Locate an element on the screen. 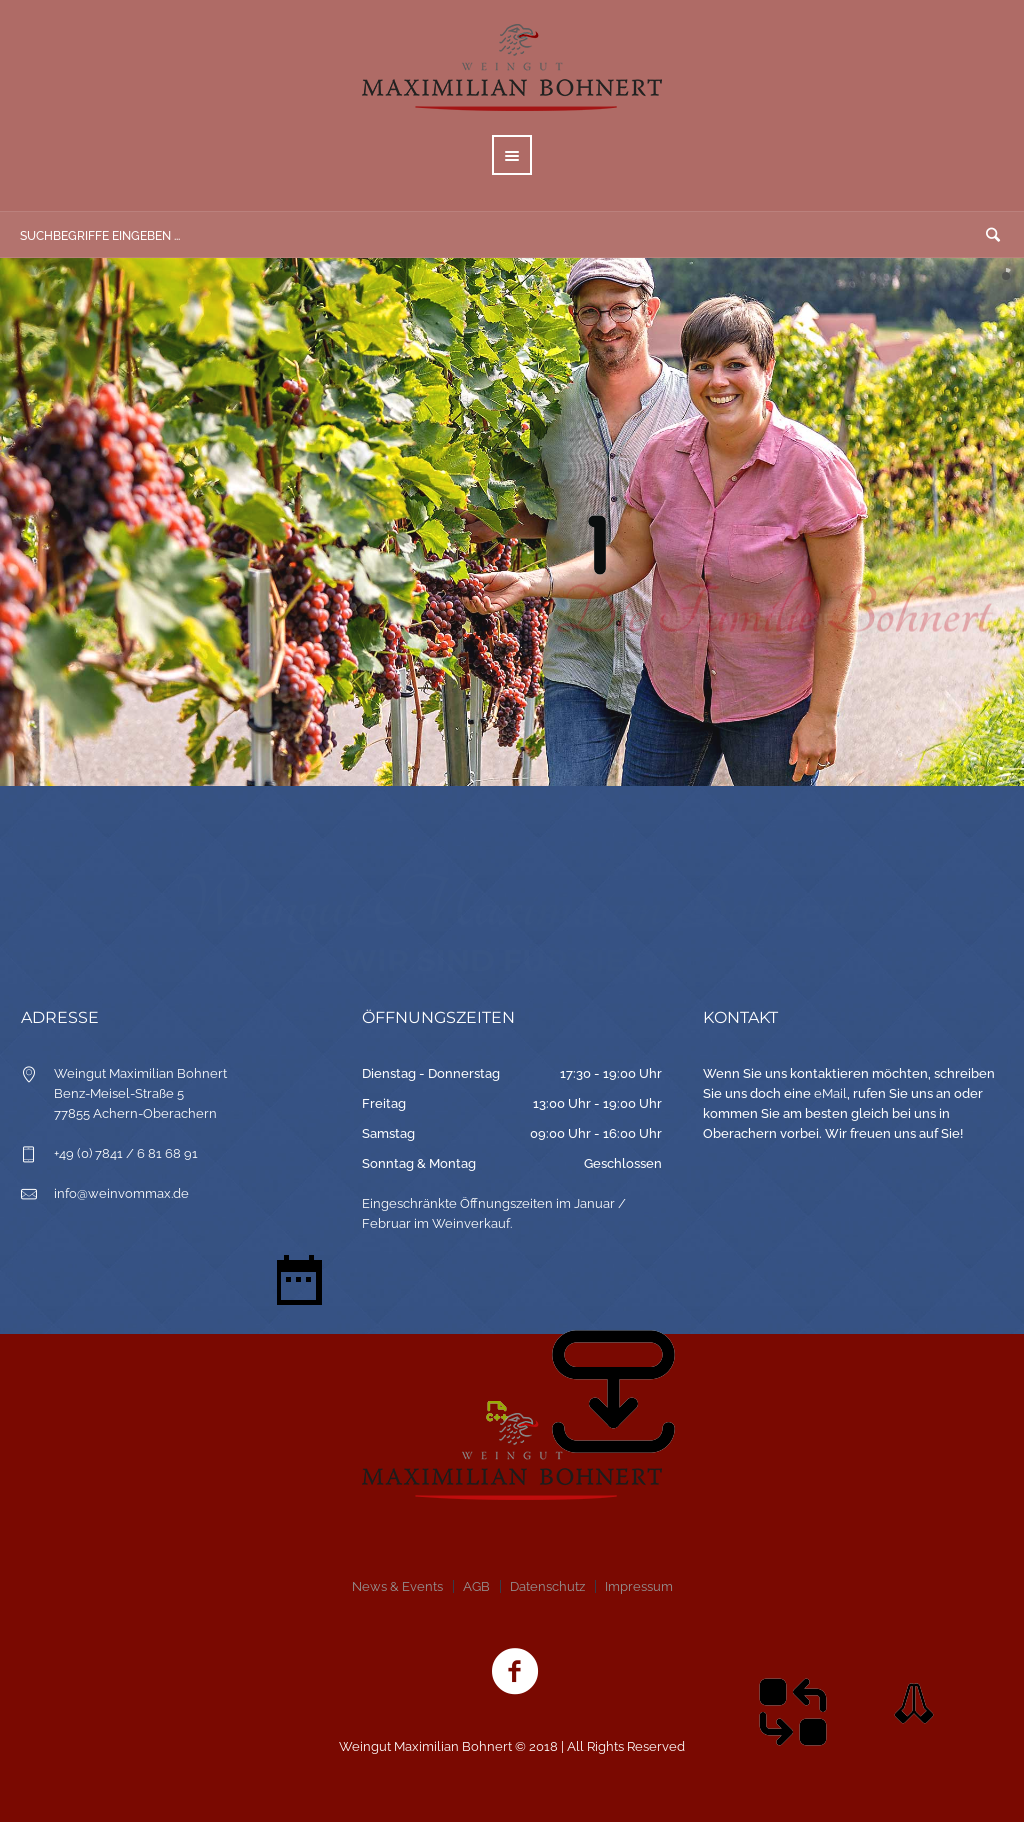 This screenshot has width=1024, height=1822. move element to bottom of layout is located at coordinates (613, 1391).